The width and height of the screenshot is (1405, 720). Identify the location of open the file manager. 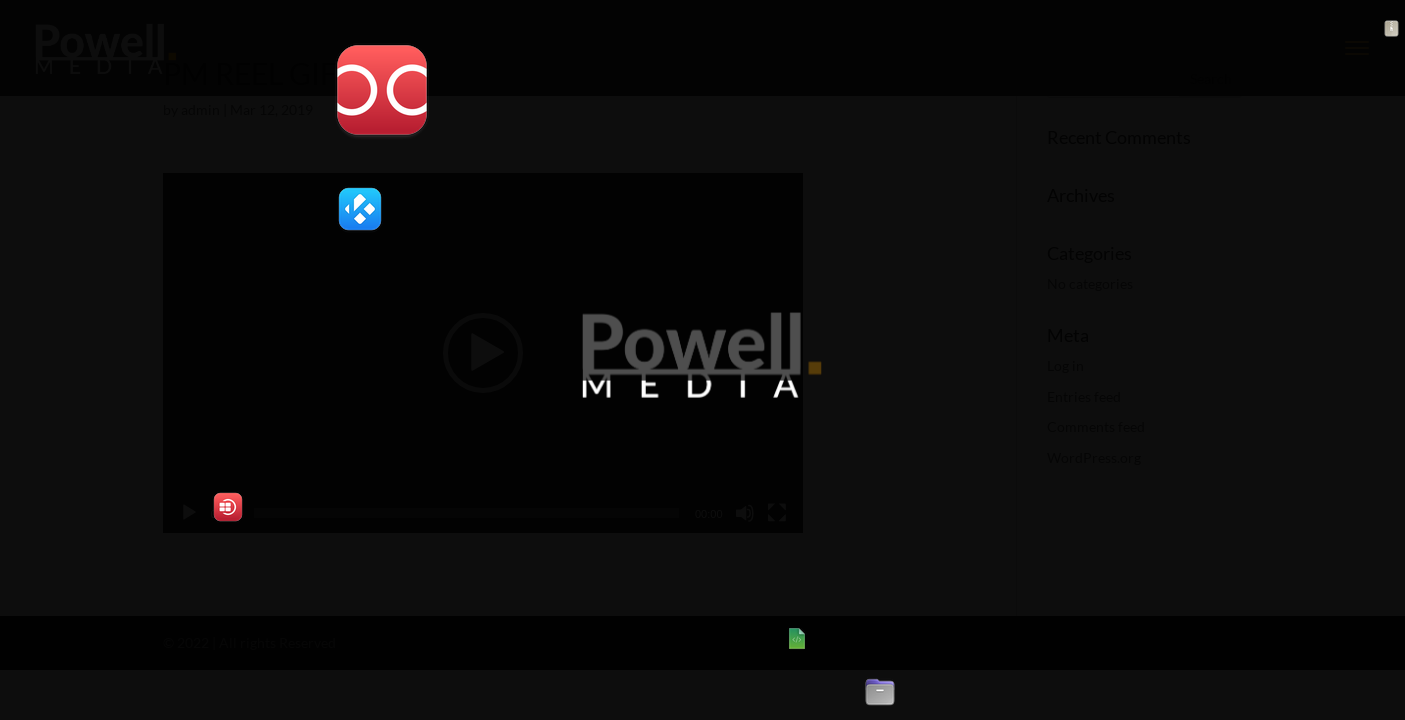
(880, 692).